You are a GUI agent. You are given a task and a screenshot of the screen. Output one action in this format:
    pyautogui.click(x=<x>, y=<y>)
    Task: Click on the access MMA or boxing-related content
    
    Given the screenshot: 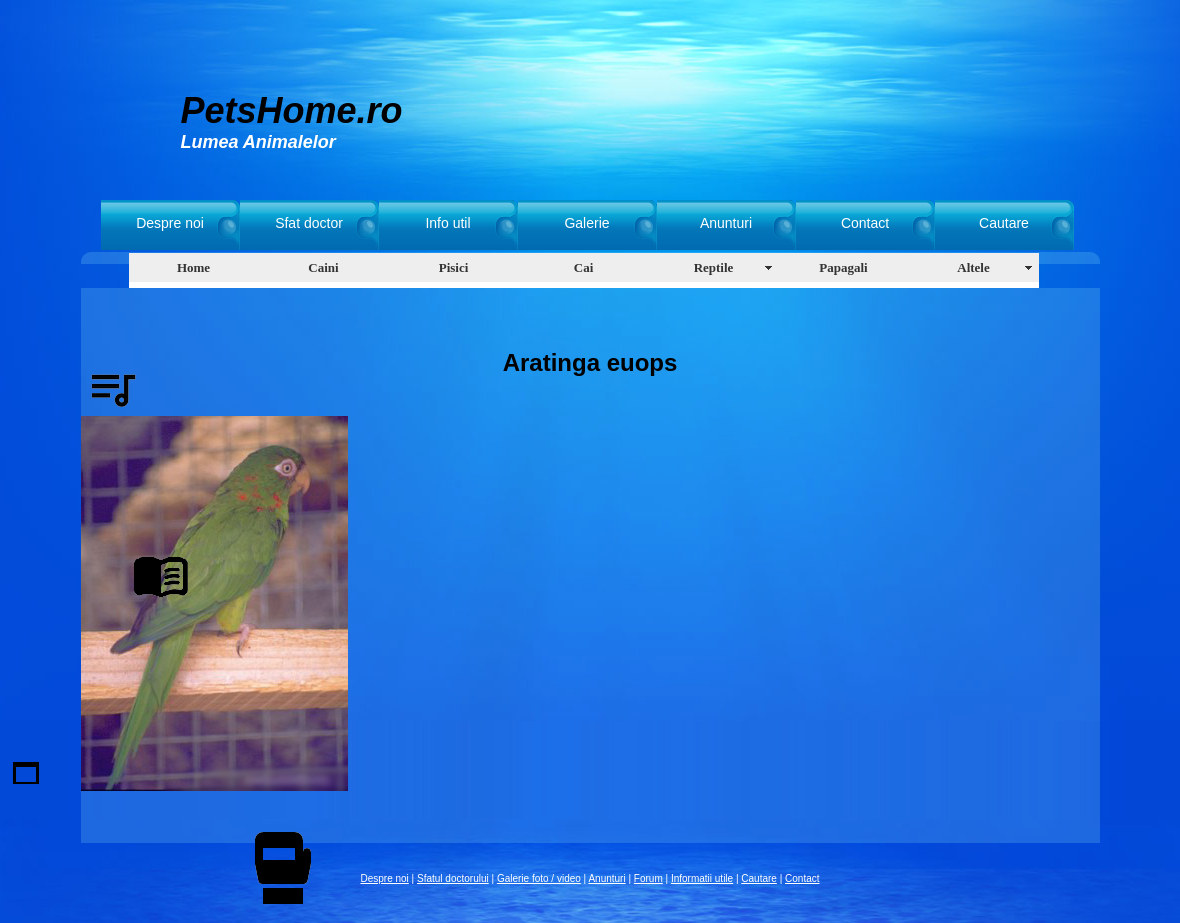 What is the action you would take?
    pyautogui.click(x=283, y=868)
    